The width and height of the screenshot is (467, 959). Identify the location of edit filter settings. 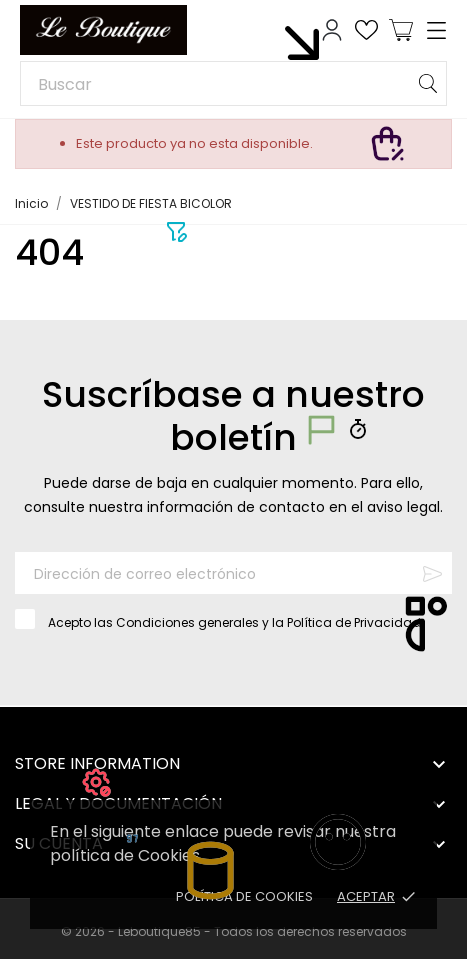
(176, 231).